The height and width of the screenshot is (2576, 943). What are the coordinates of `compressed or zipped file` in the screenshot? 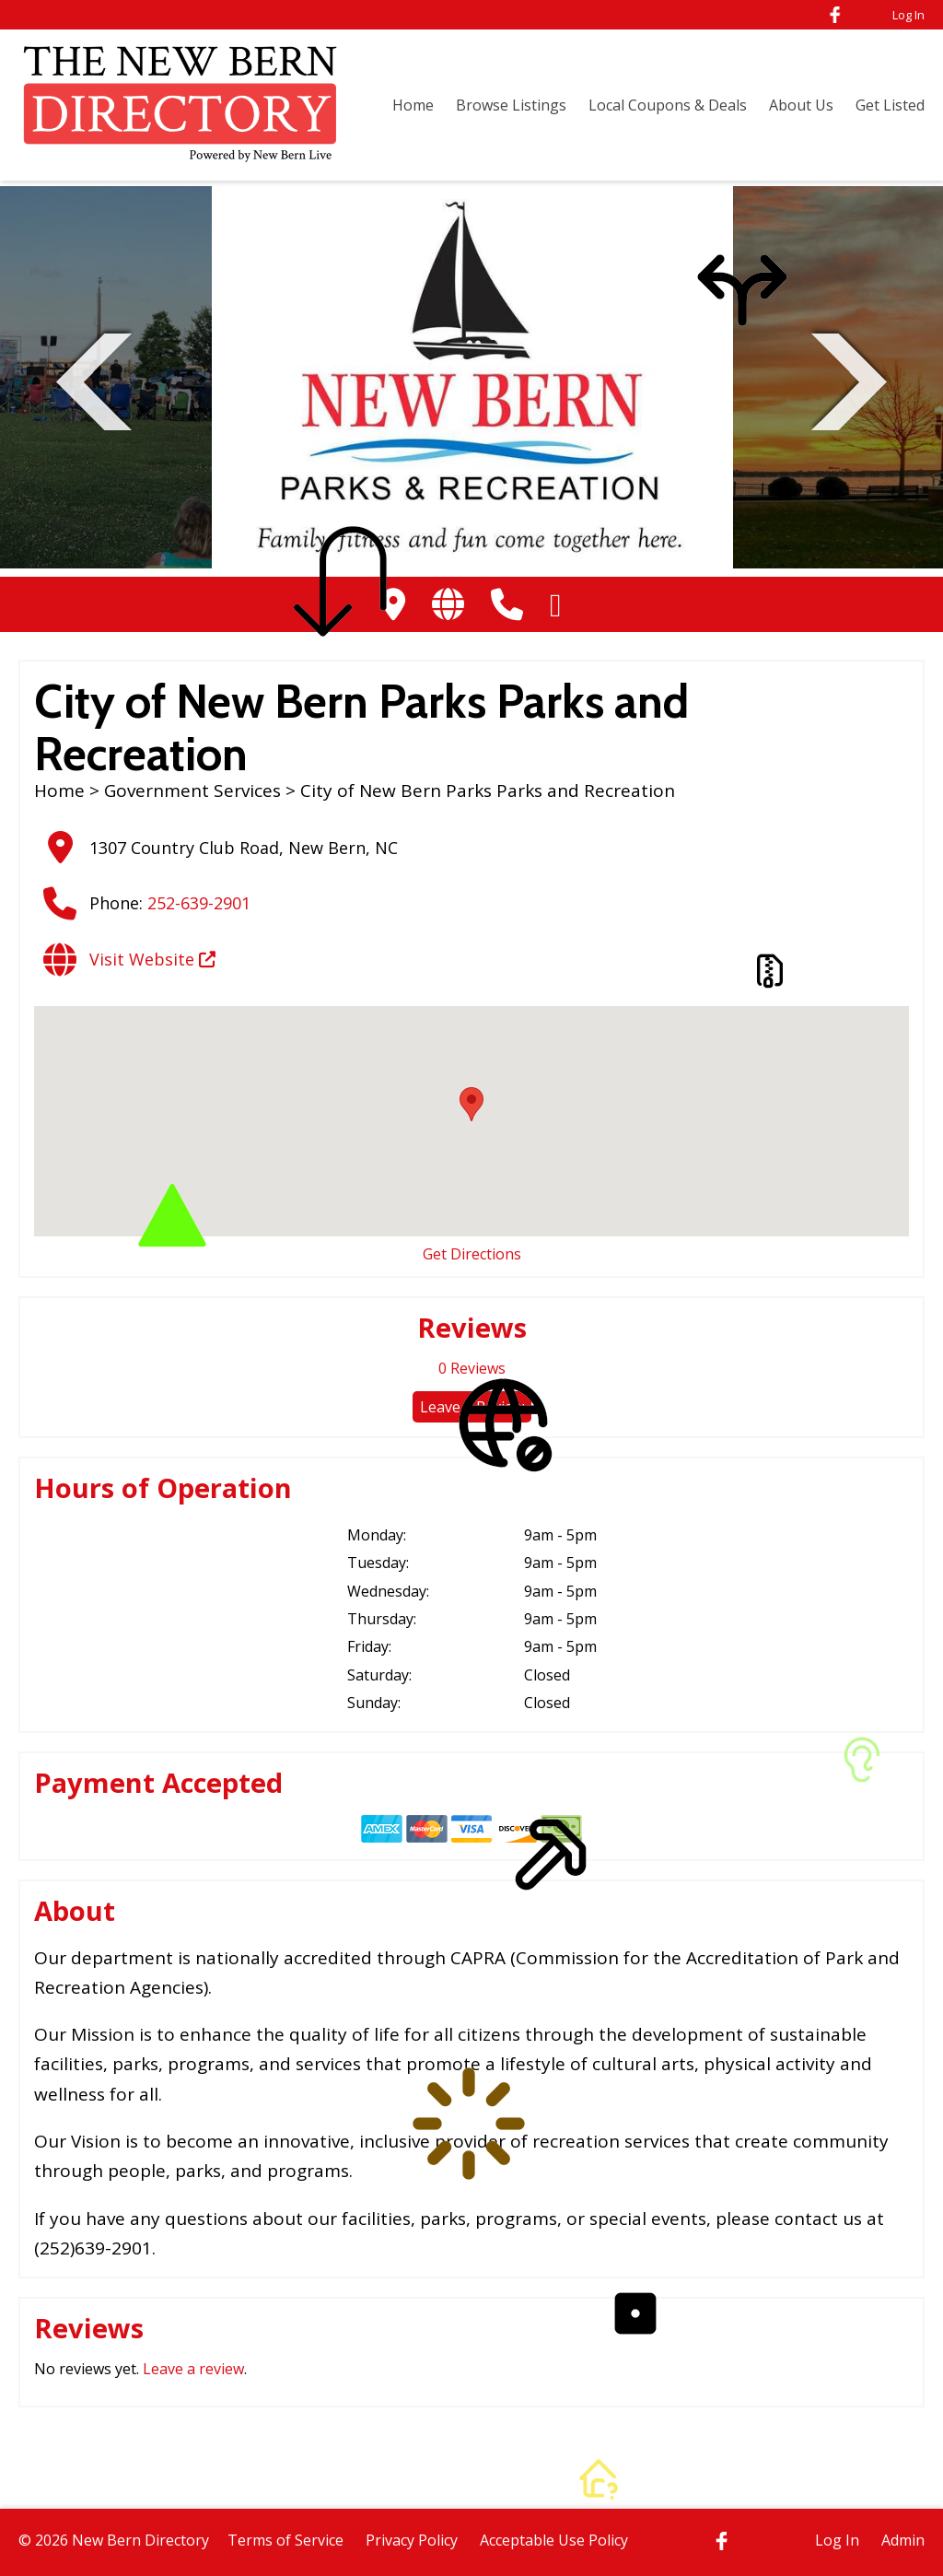 It's located at (770, 970).